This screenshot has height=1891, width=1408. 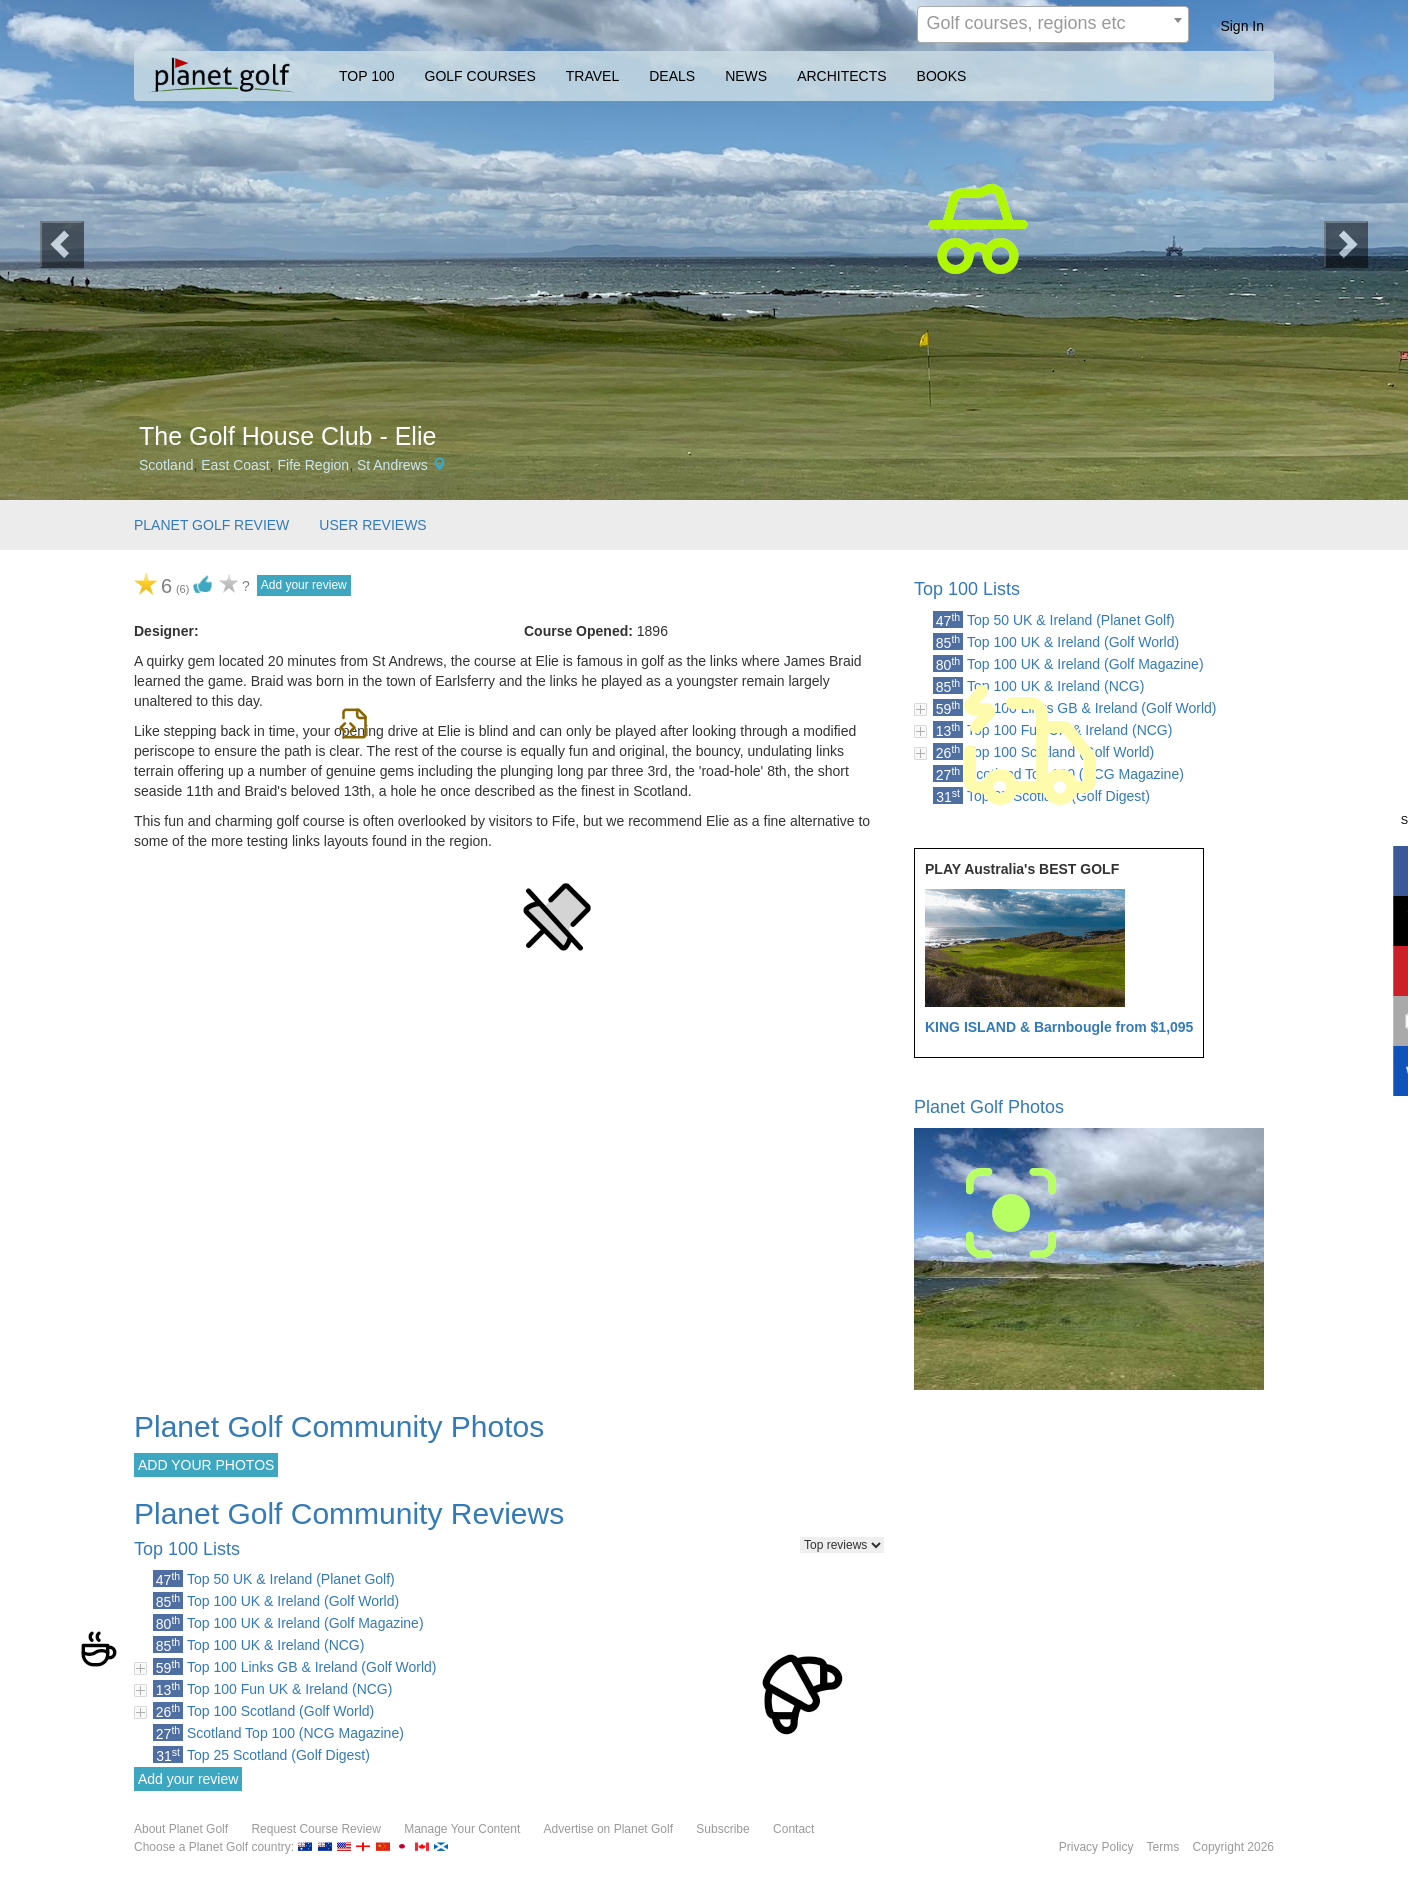 I want to click on find nearby coffee shops, so click(x=99, y=1649).